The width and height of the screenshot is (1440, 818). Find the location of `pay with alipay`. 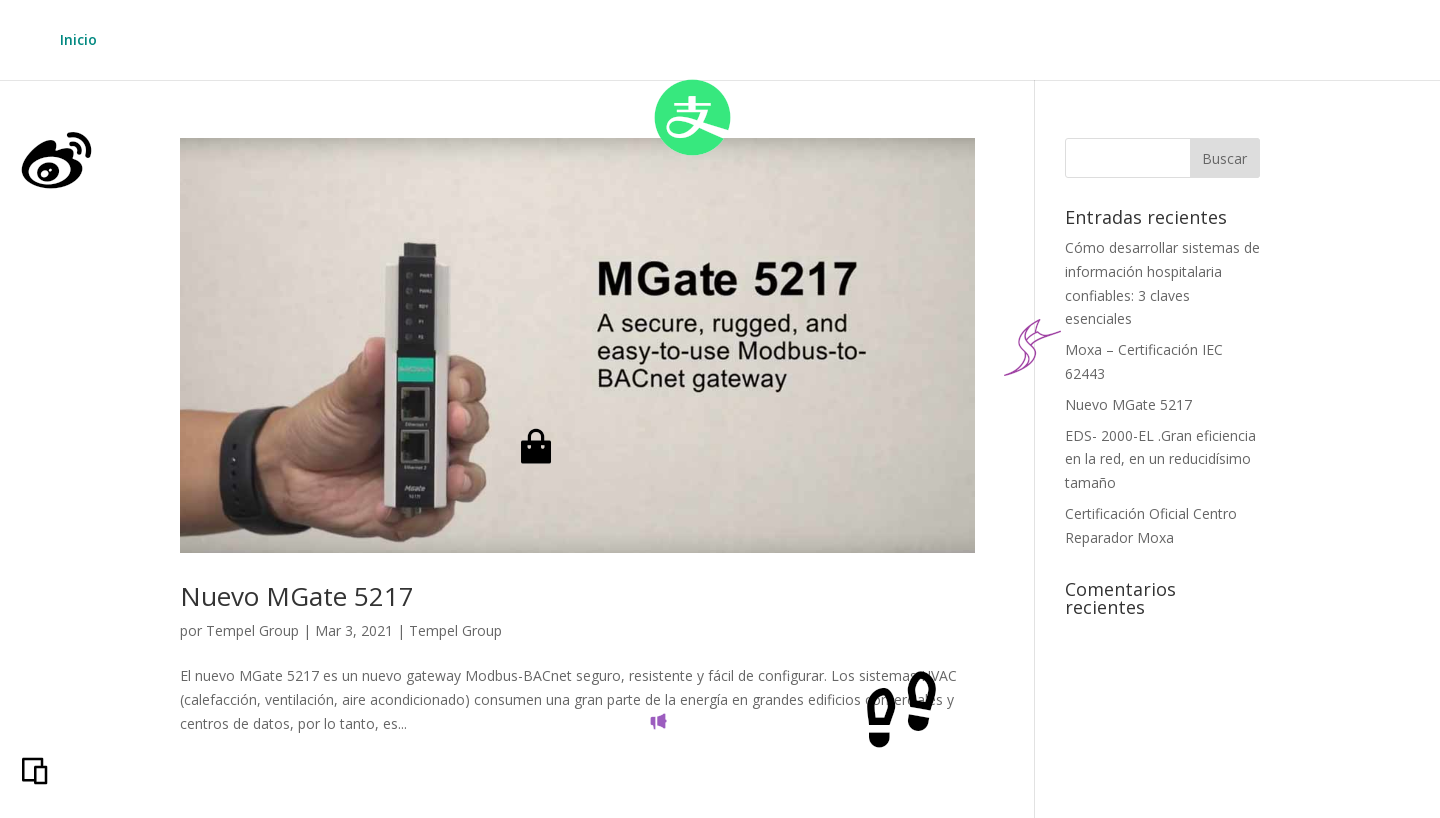

pay with alipay is located at coordinates (692, 117).